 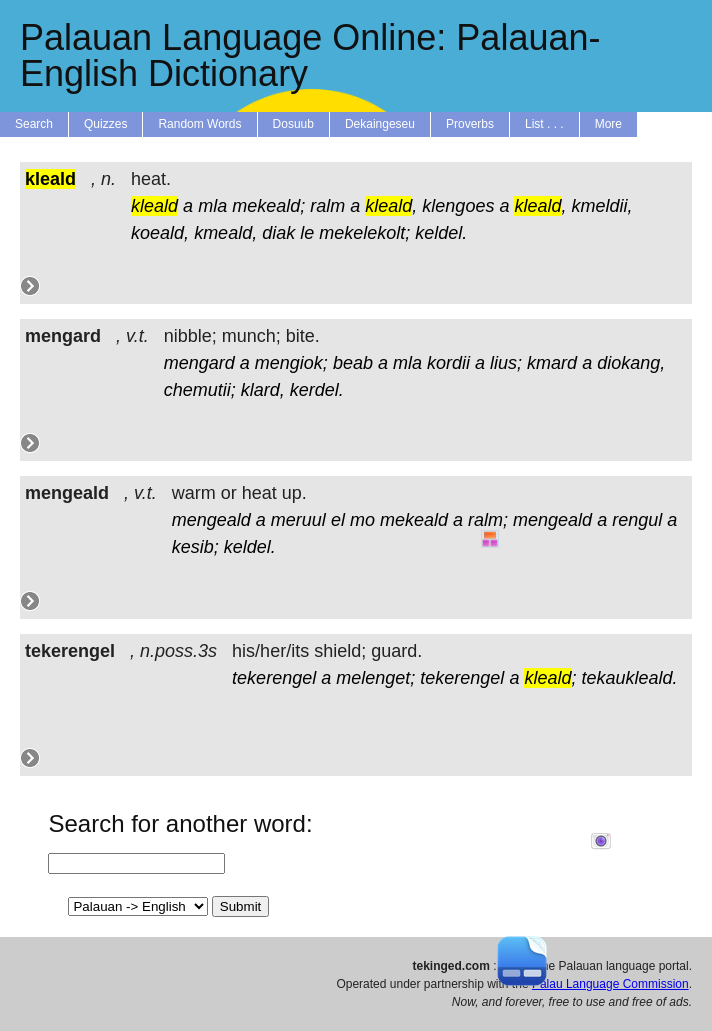 I want to click on open xfce4 taskbar settings, so click(x=522, y=961).